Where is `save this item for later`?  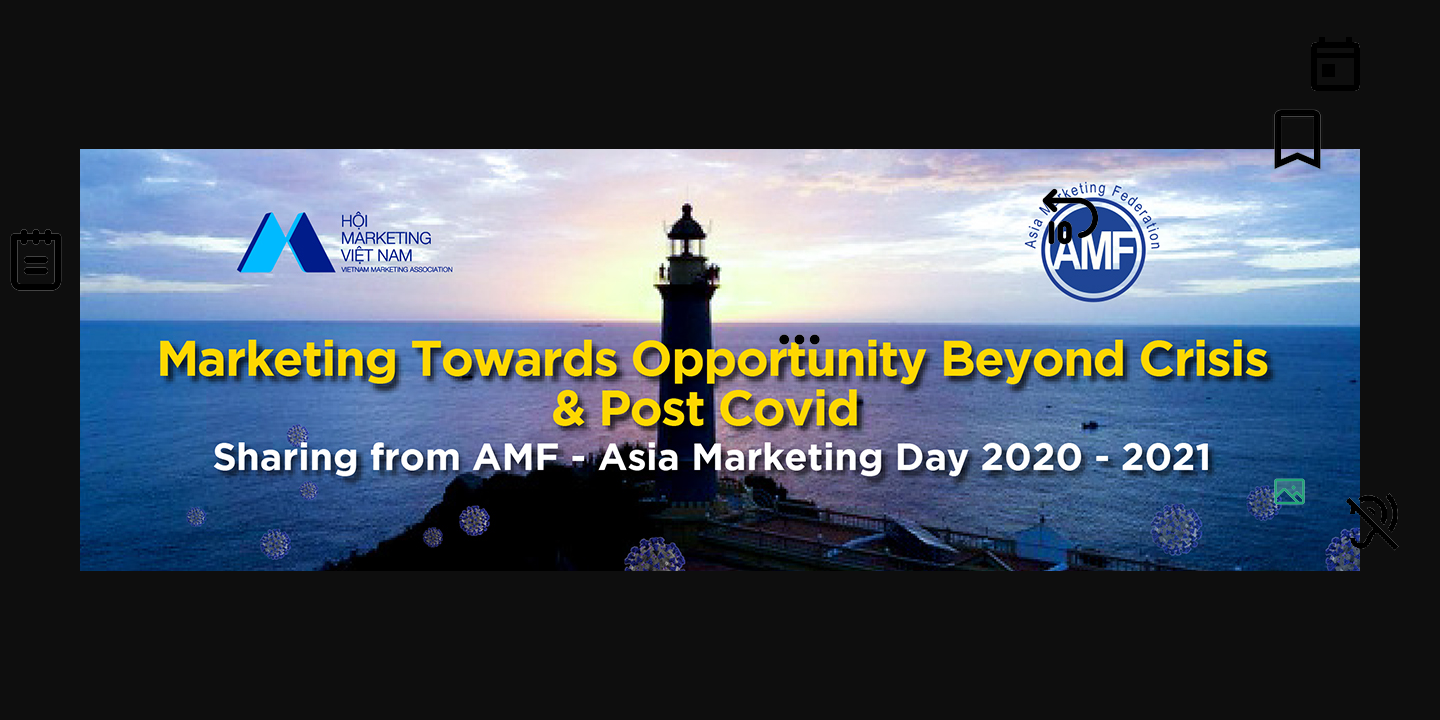
save this item for later is located at coordinates (1297, 139).